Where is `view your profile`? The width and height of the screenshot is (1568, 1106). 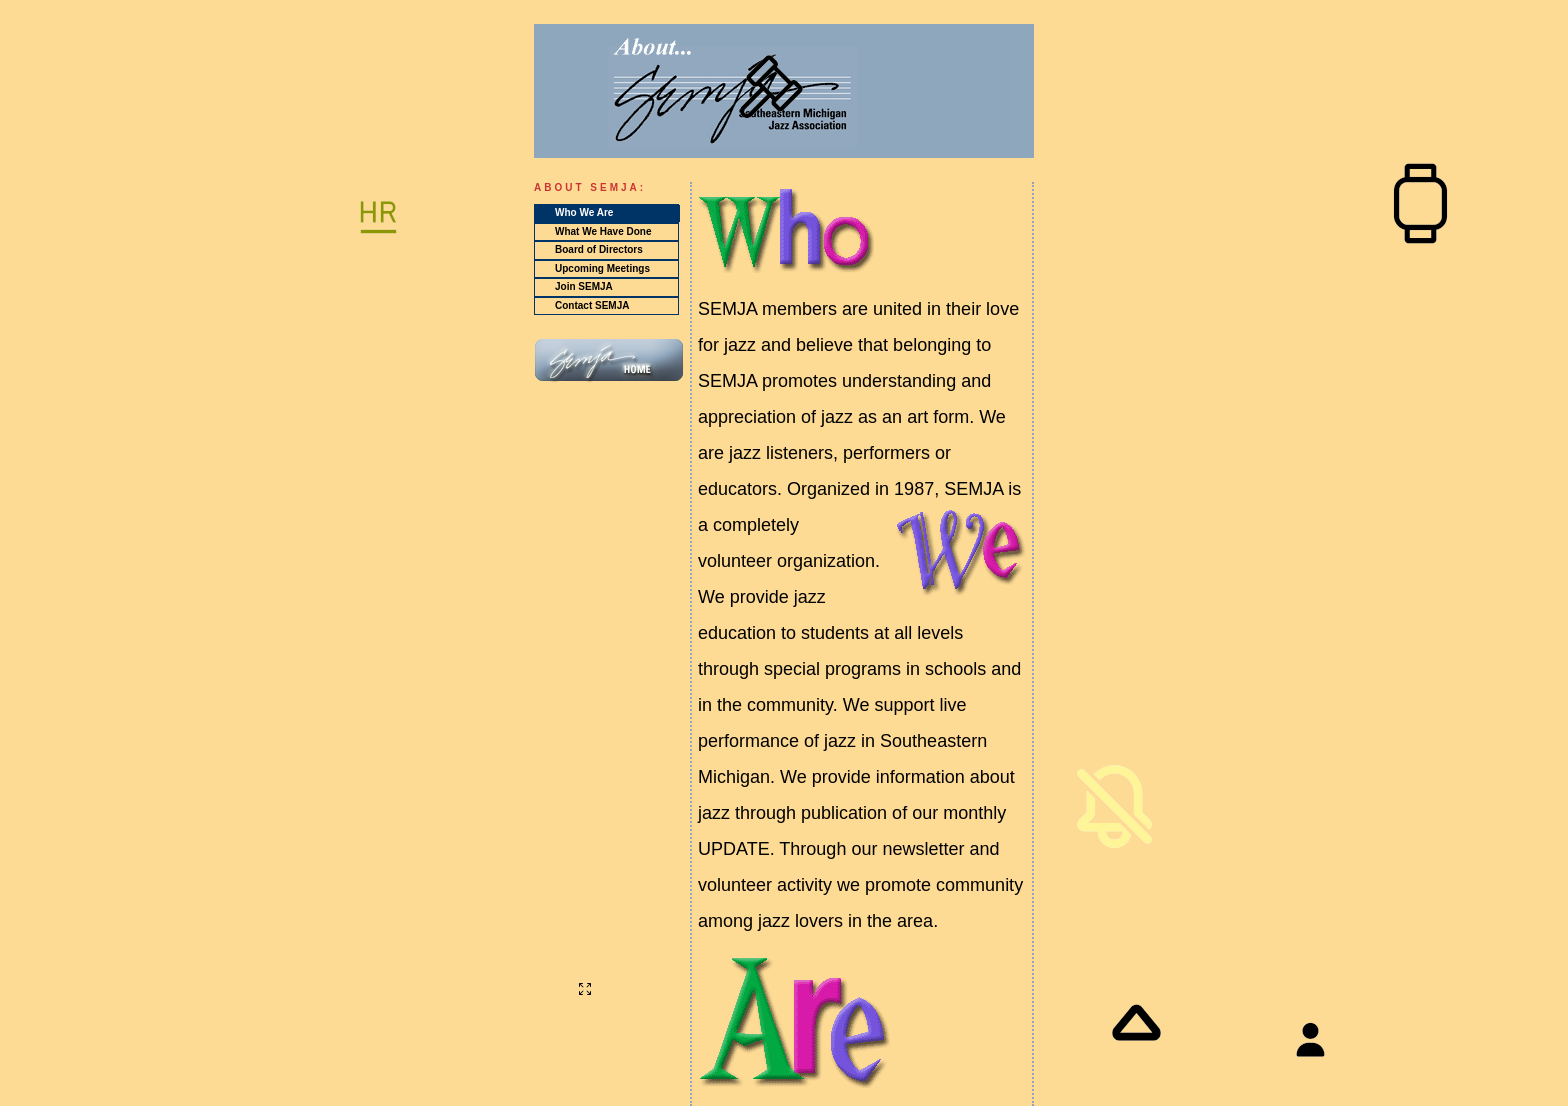 view your profile is located at coordinates (1310, 1039).